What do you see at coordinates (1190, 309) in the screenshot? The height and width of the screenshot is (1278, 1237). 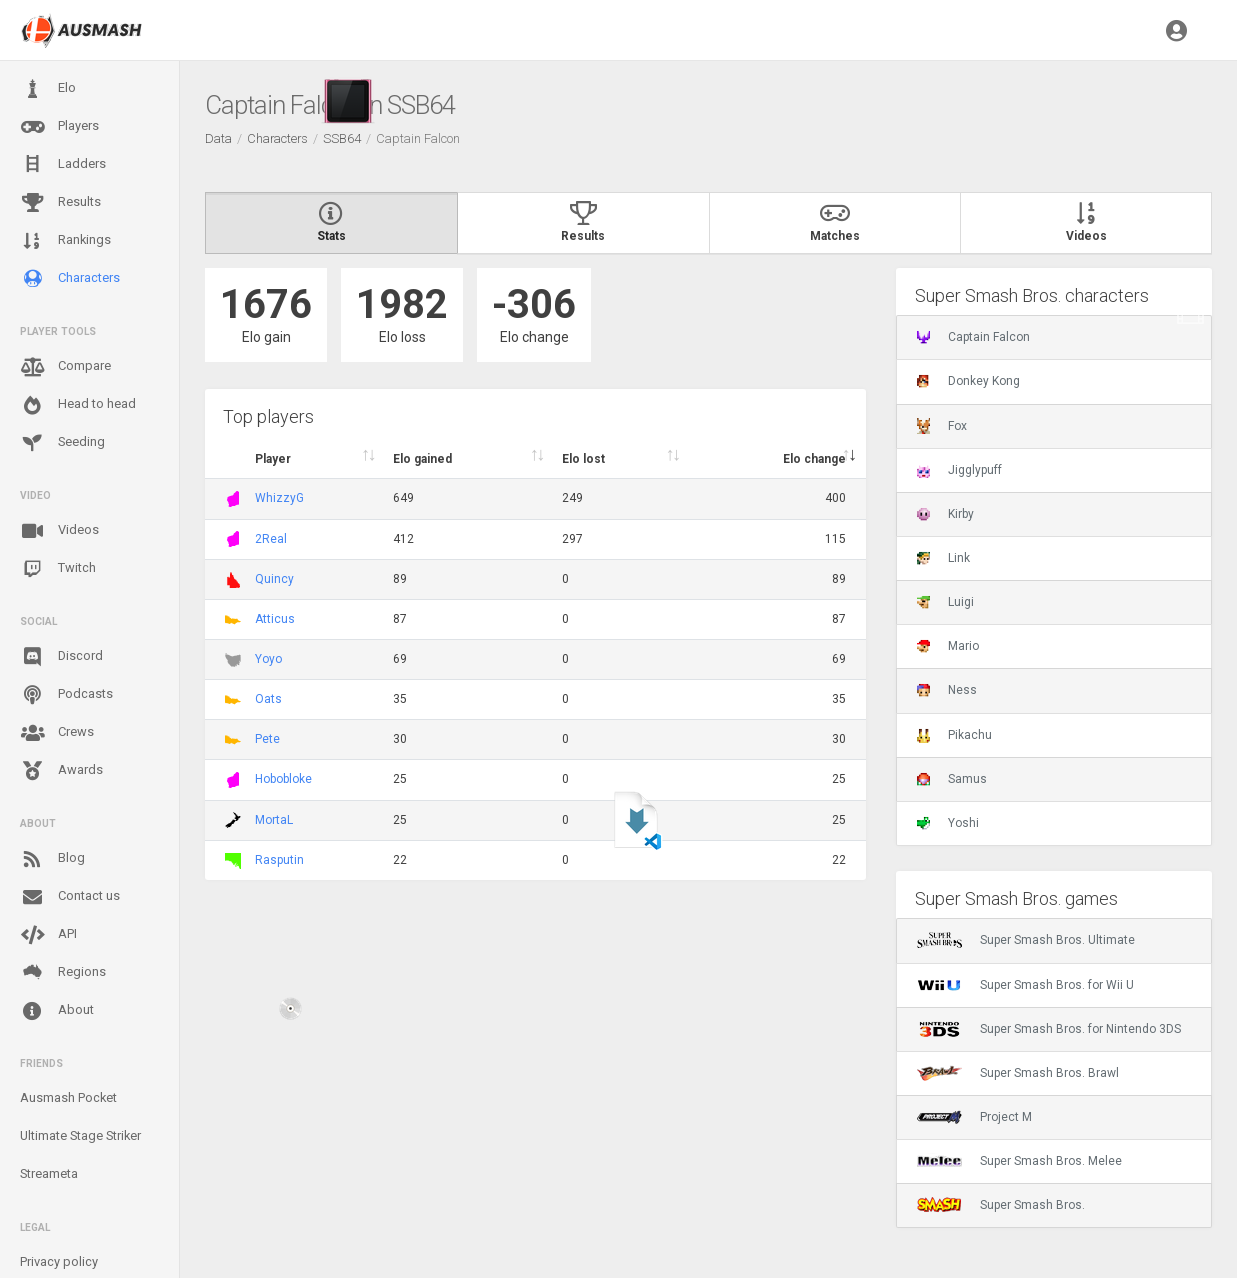 I see `access your movie library` at bounding box center [1190, 309].